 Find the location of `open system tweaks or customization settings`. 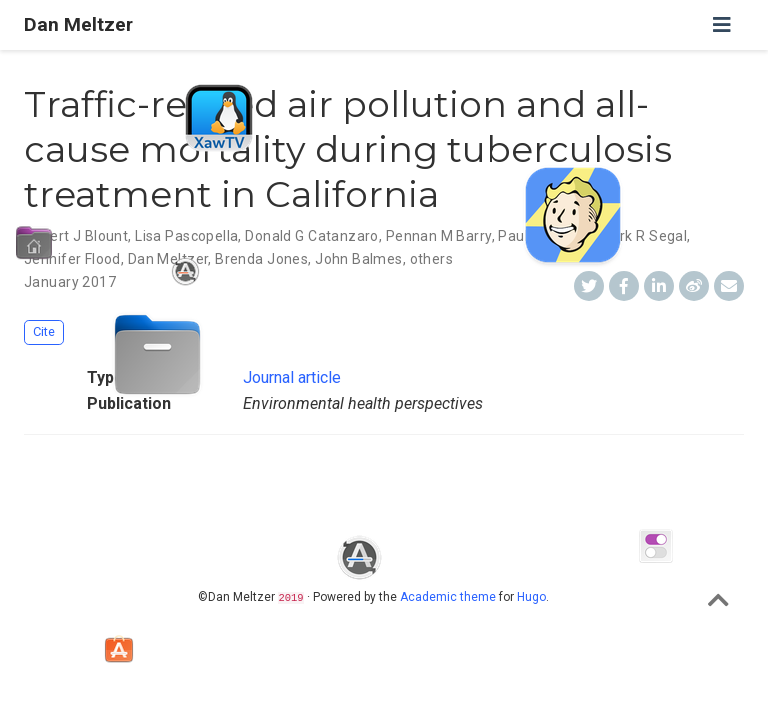

open system tweaks or customization settings is located at coordinates (656, 546).